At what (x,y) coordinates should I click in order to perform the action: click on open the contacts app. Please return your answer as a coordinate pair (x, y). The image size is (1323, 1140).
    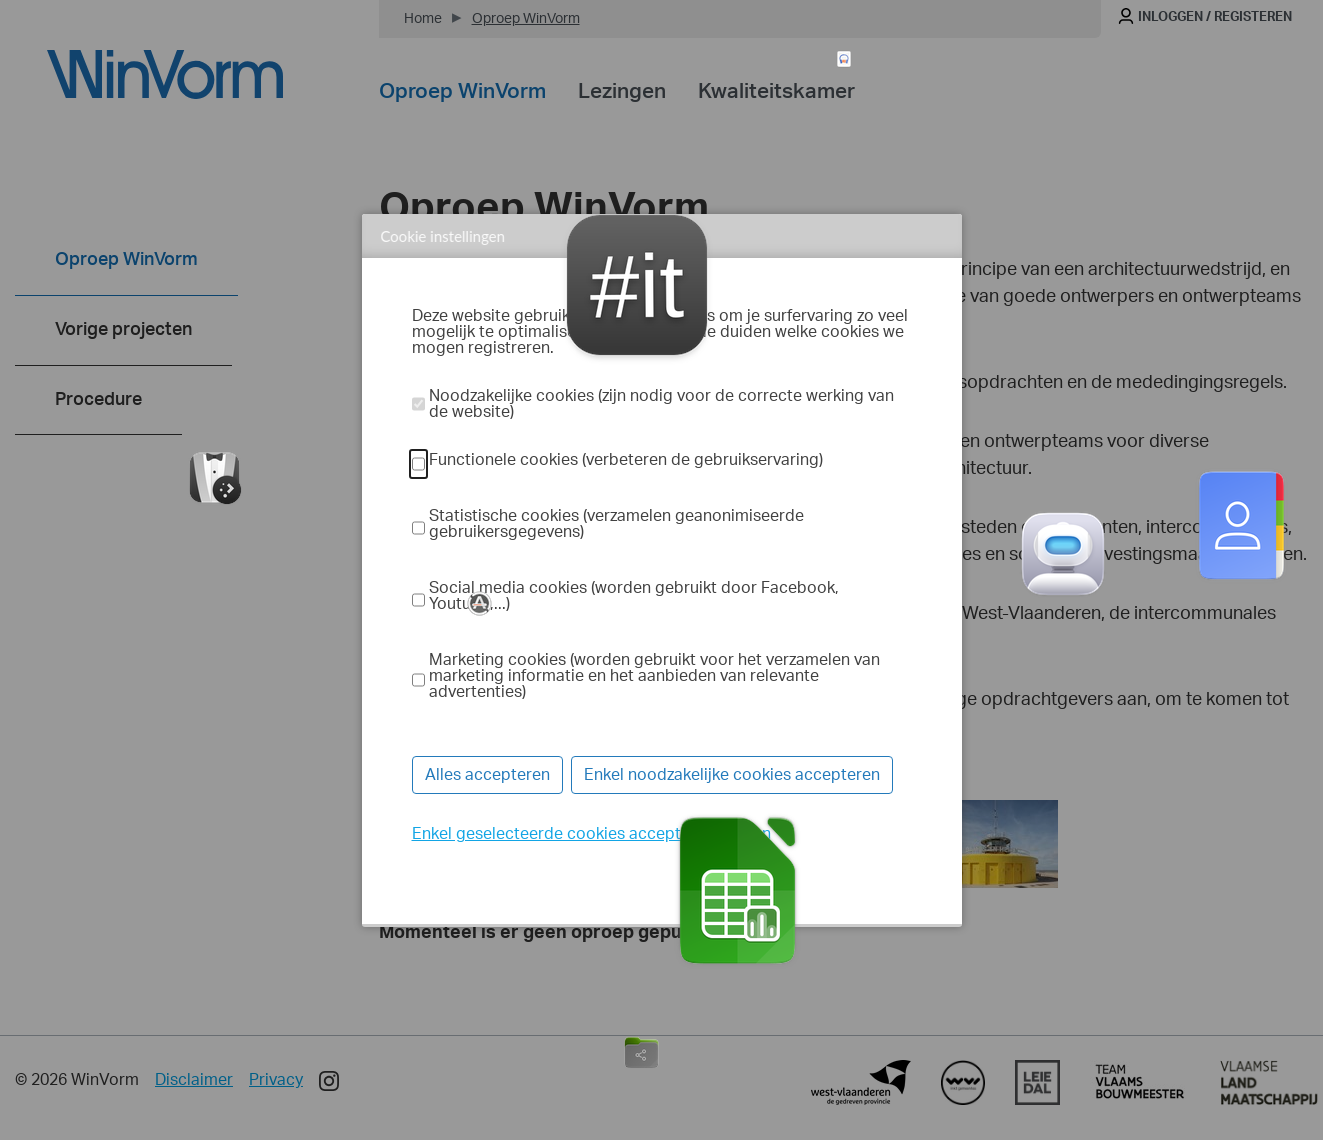
    Looking at the image, I should click on (1241, 525).